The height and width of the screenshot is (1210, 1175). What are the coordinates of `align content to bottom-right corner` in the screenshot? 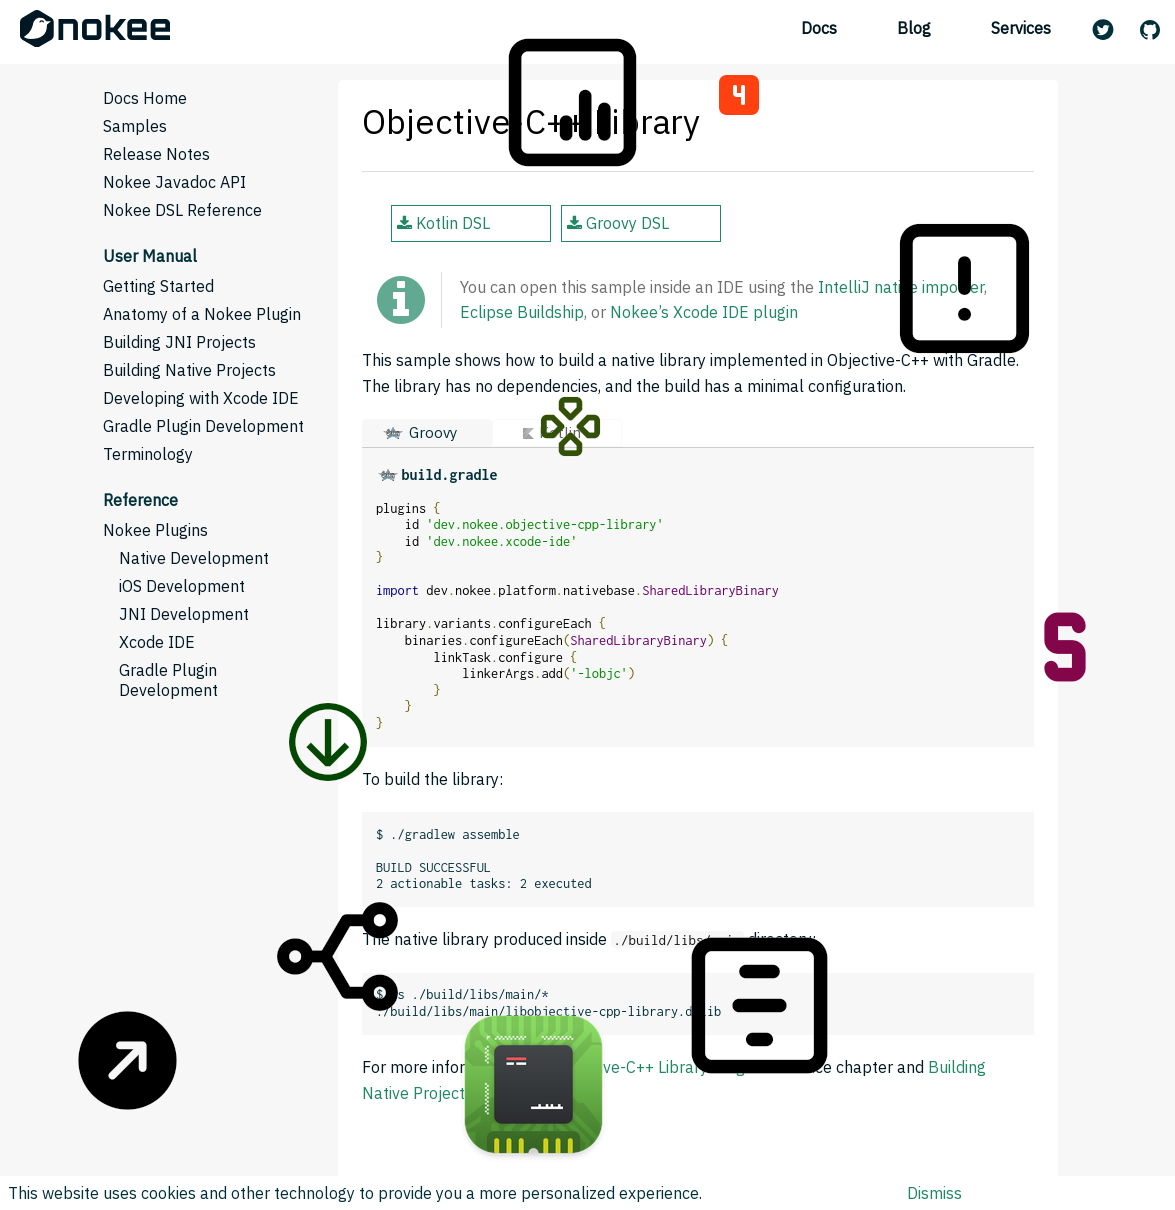 It's located at (572, 102).